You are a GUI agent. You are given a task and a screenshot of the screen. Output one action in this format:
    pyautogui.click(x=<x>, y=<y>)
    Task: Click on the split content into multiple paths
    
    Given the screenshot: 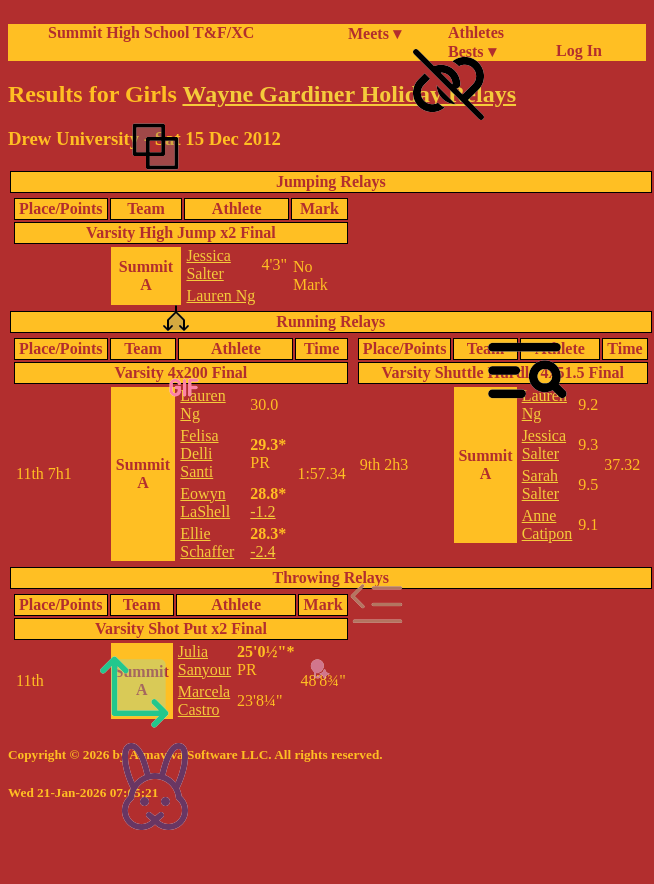 What is the action you would take?
    pyautogui.click(x=176, y=319)
    